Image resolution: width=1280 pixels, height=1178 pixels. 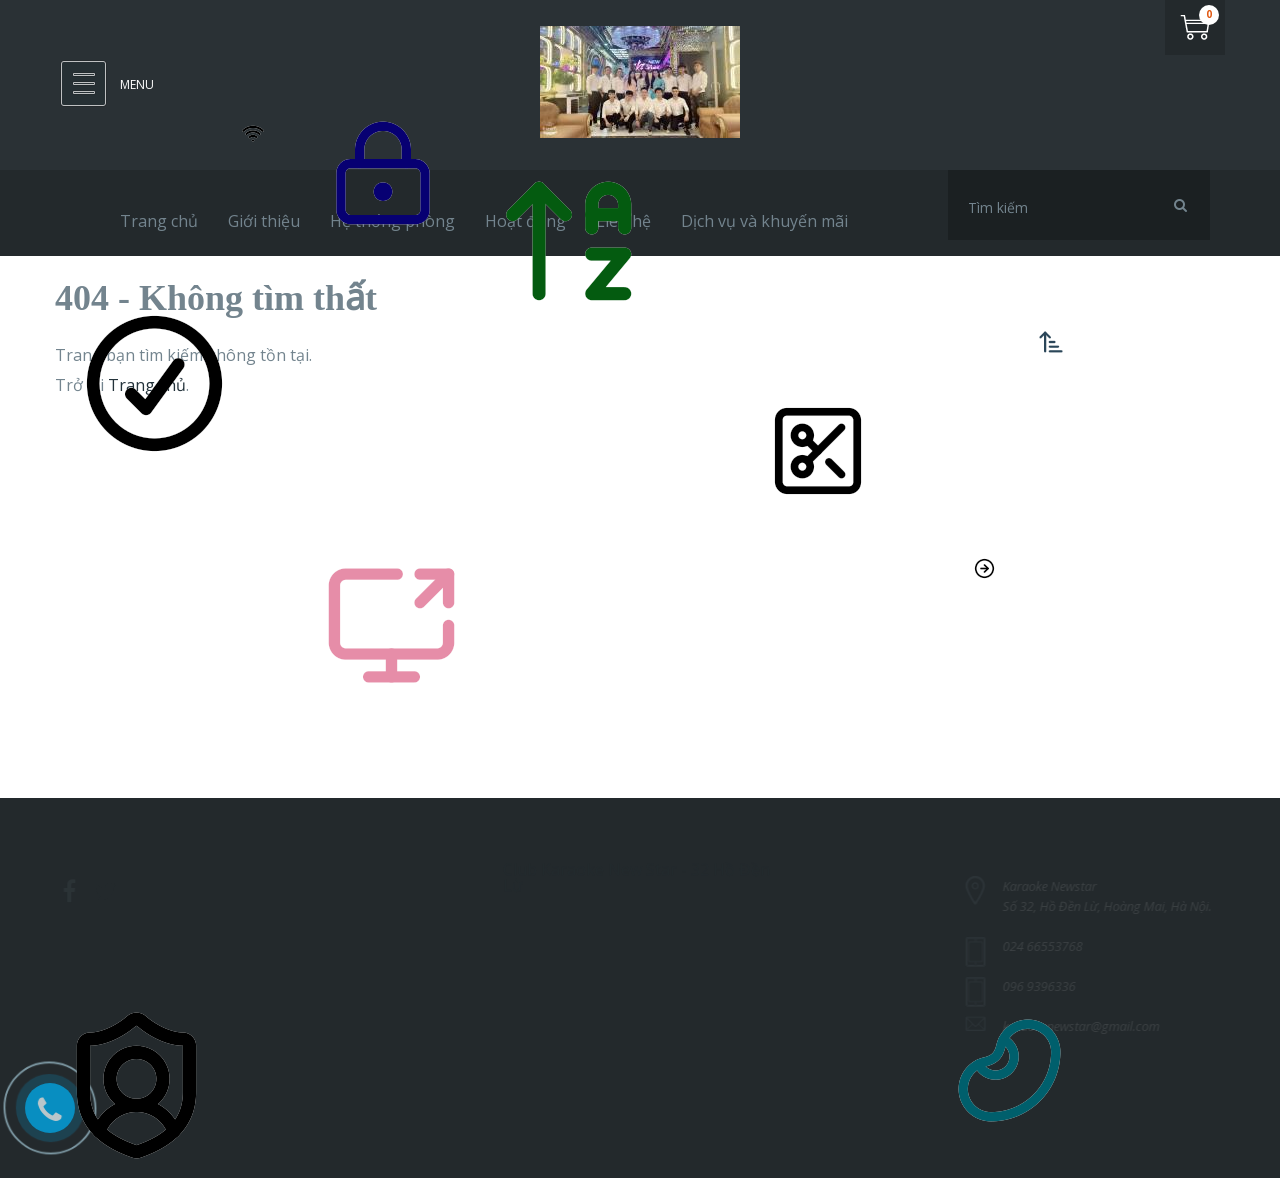 I want to click on cut or crop selected content, so click(x=818, y=451).